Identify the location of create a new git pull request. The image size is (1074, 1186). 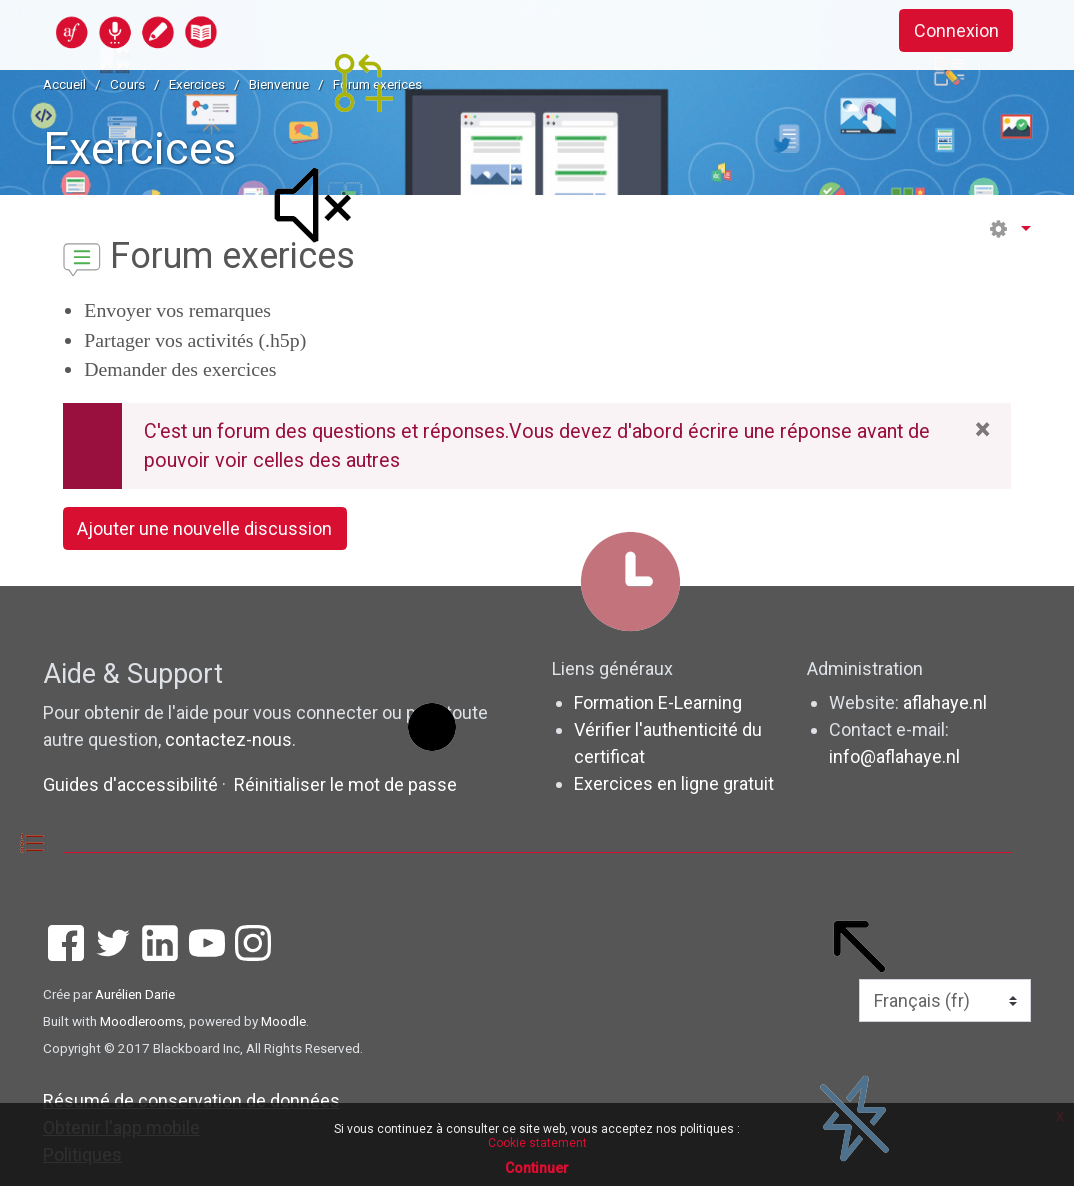
(362, 81).